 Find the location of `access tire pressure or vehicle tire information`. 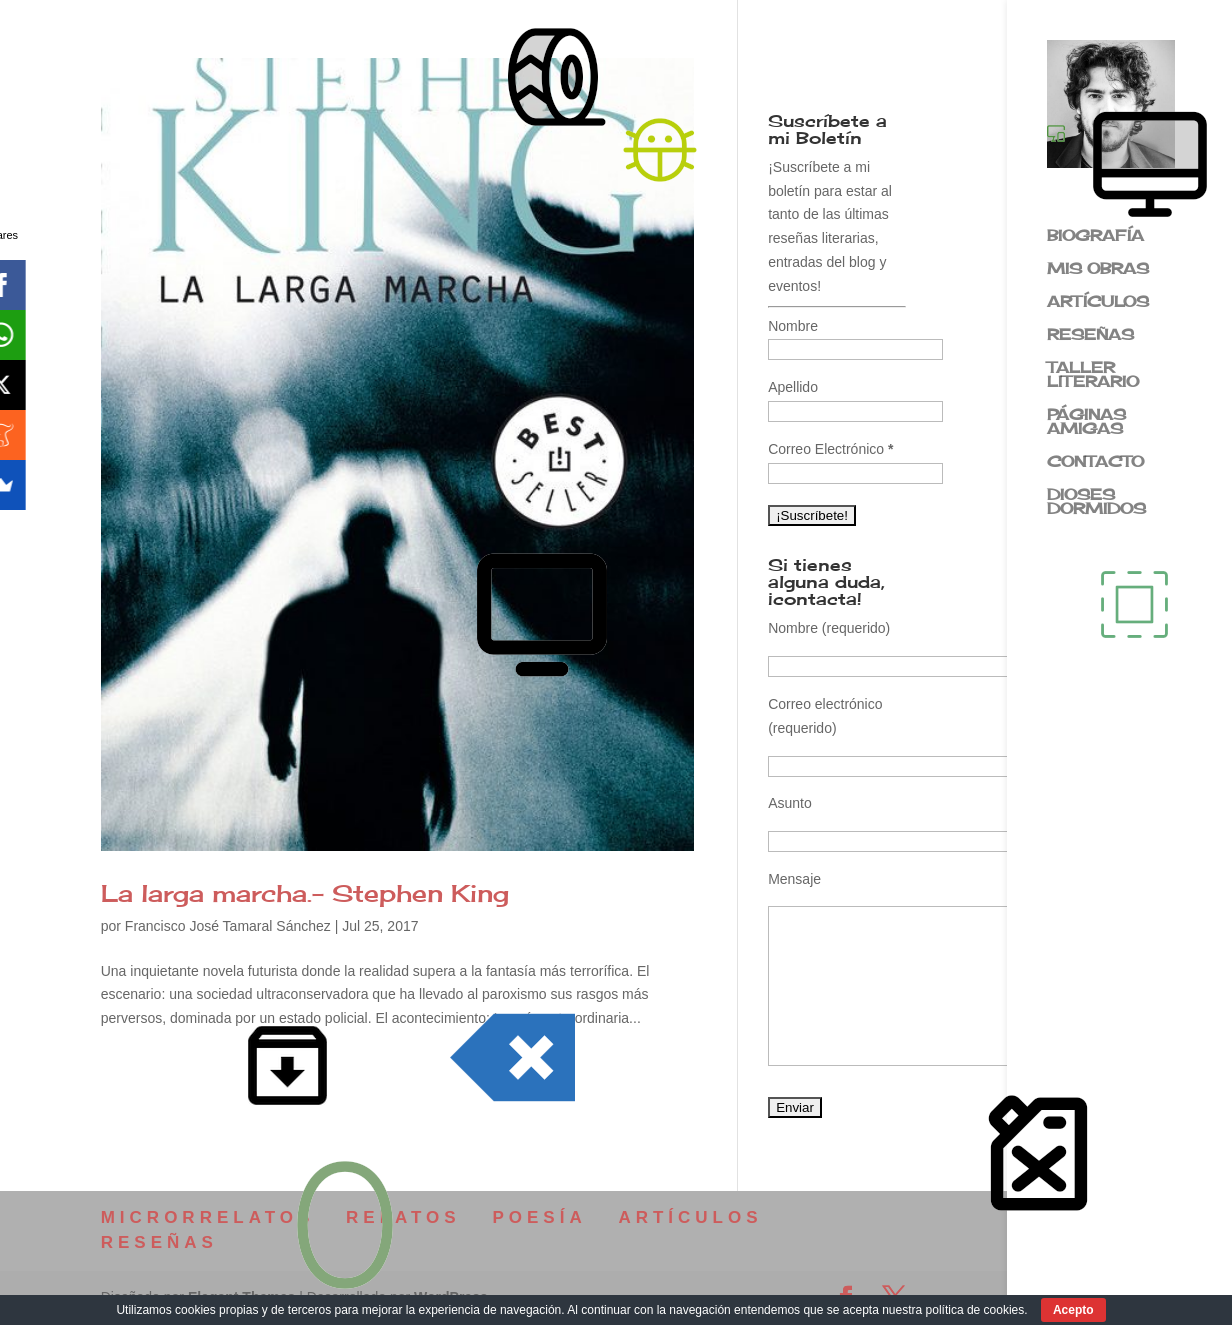

access tire pressure or vehicle tire information is located at coordinates (553, 77).